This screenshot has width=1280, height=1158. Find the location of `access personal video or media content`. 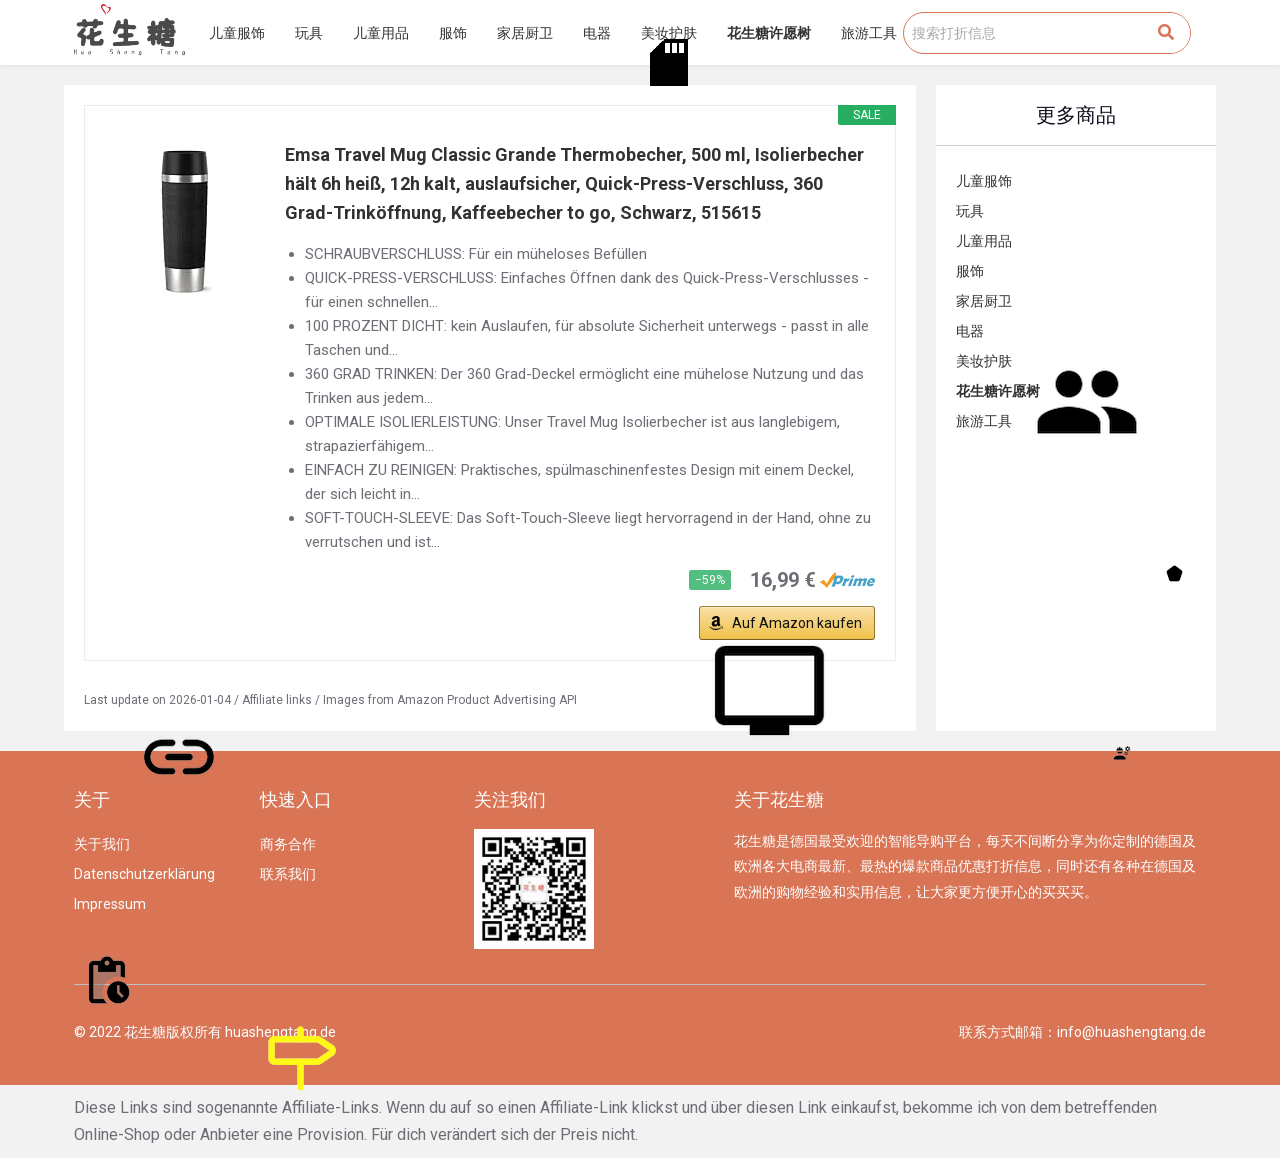

access personal video or media content is located at coordinates (769, 690).